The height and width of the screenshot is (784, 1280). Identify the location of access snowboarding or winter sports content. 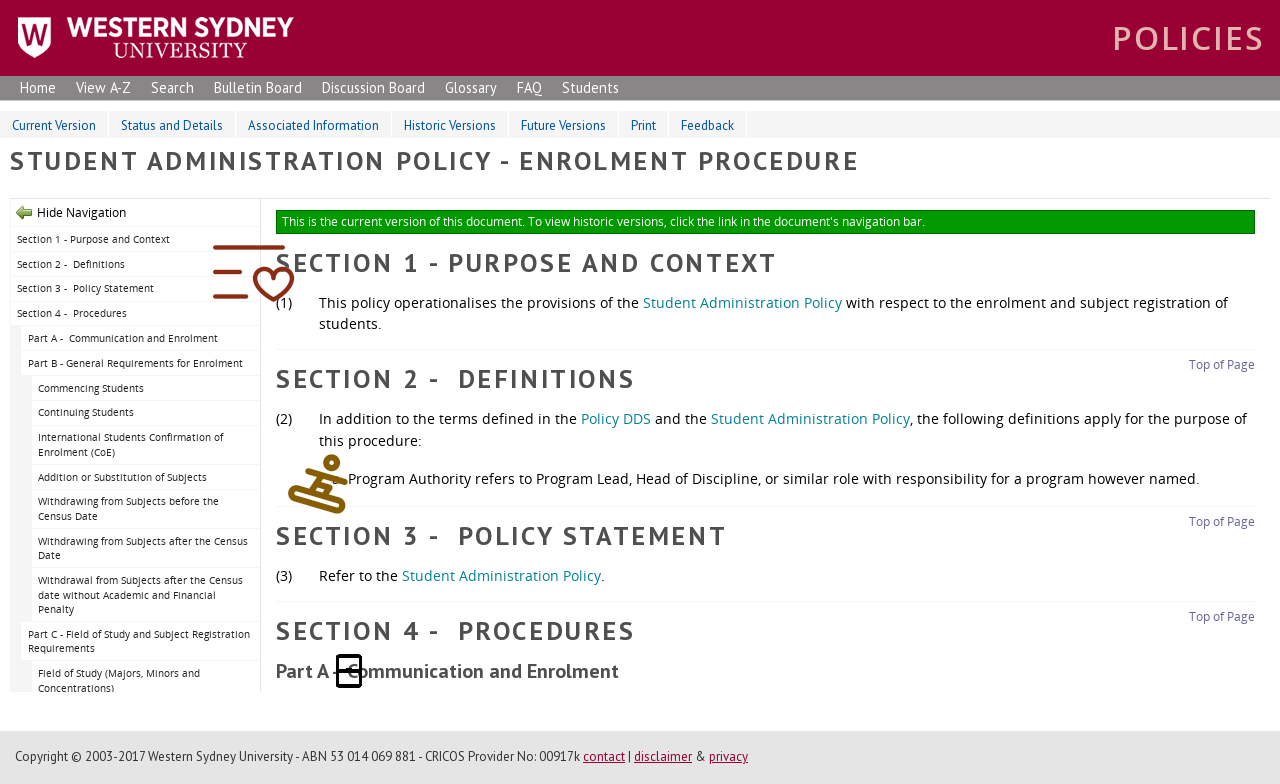
(321, 484).